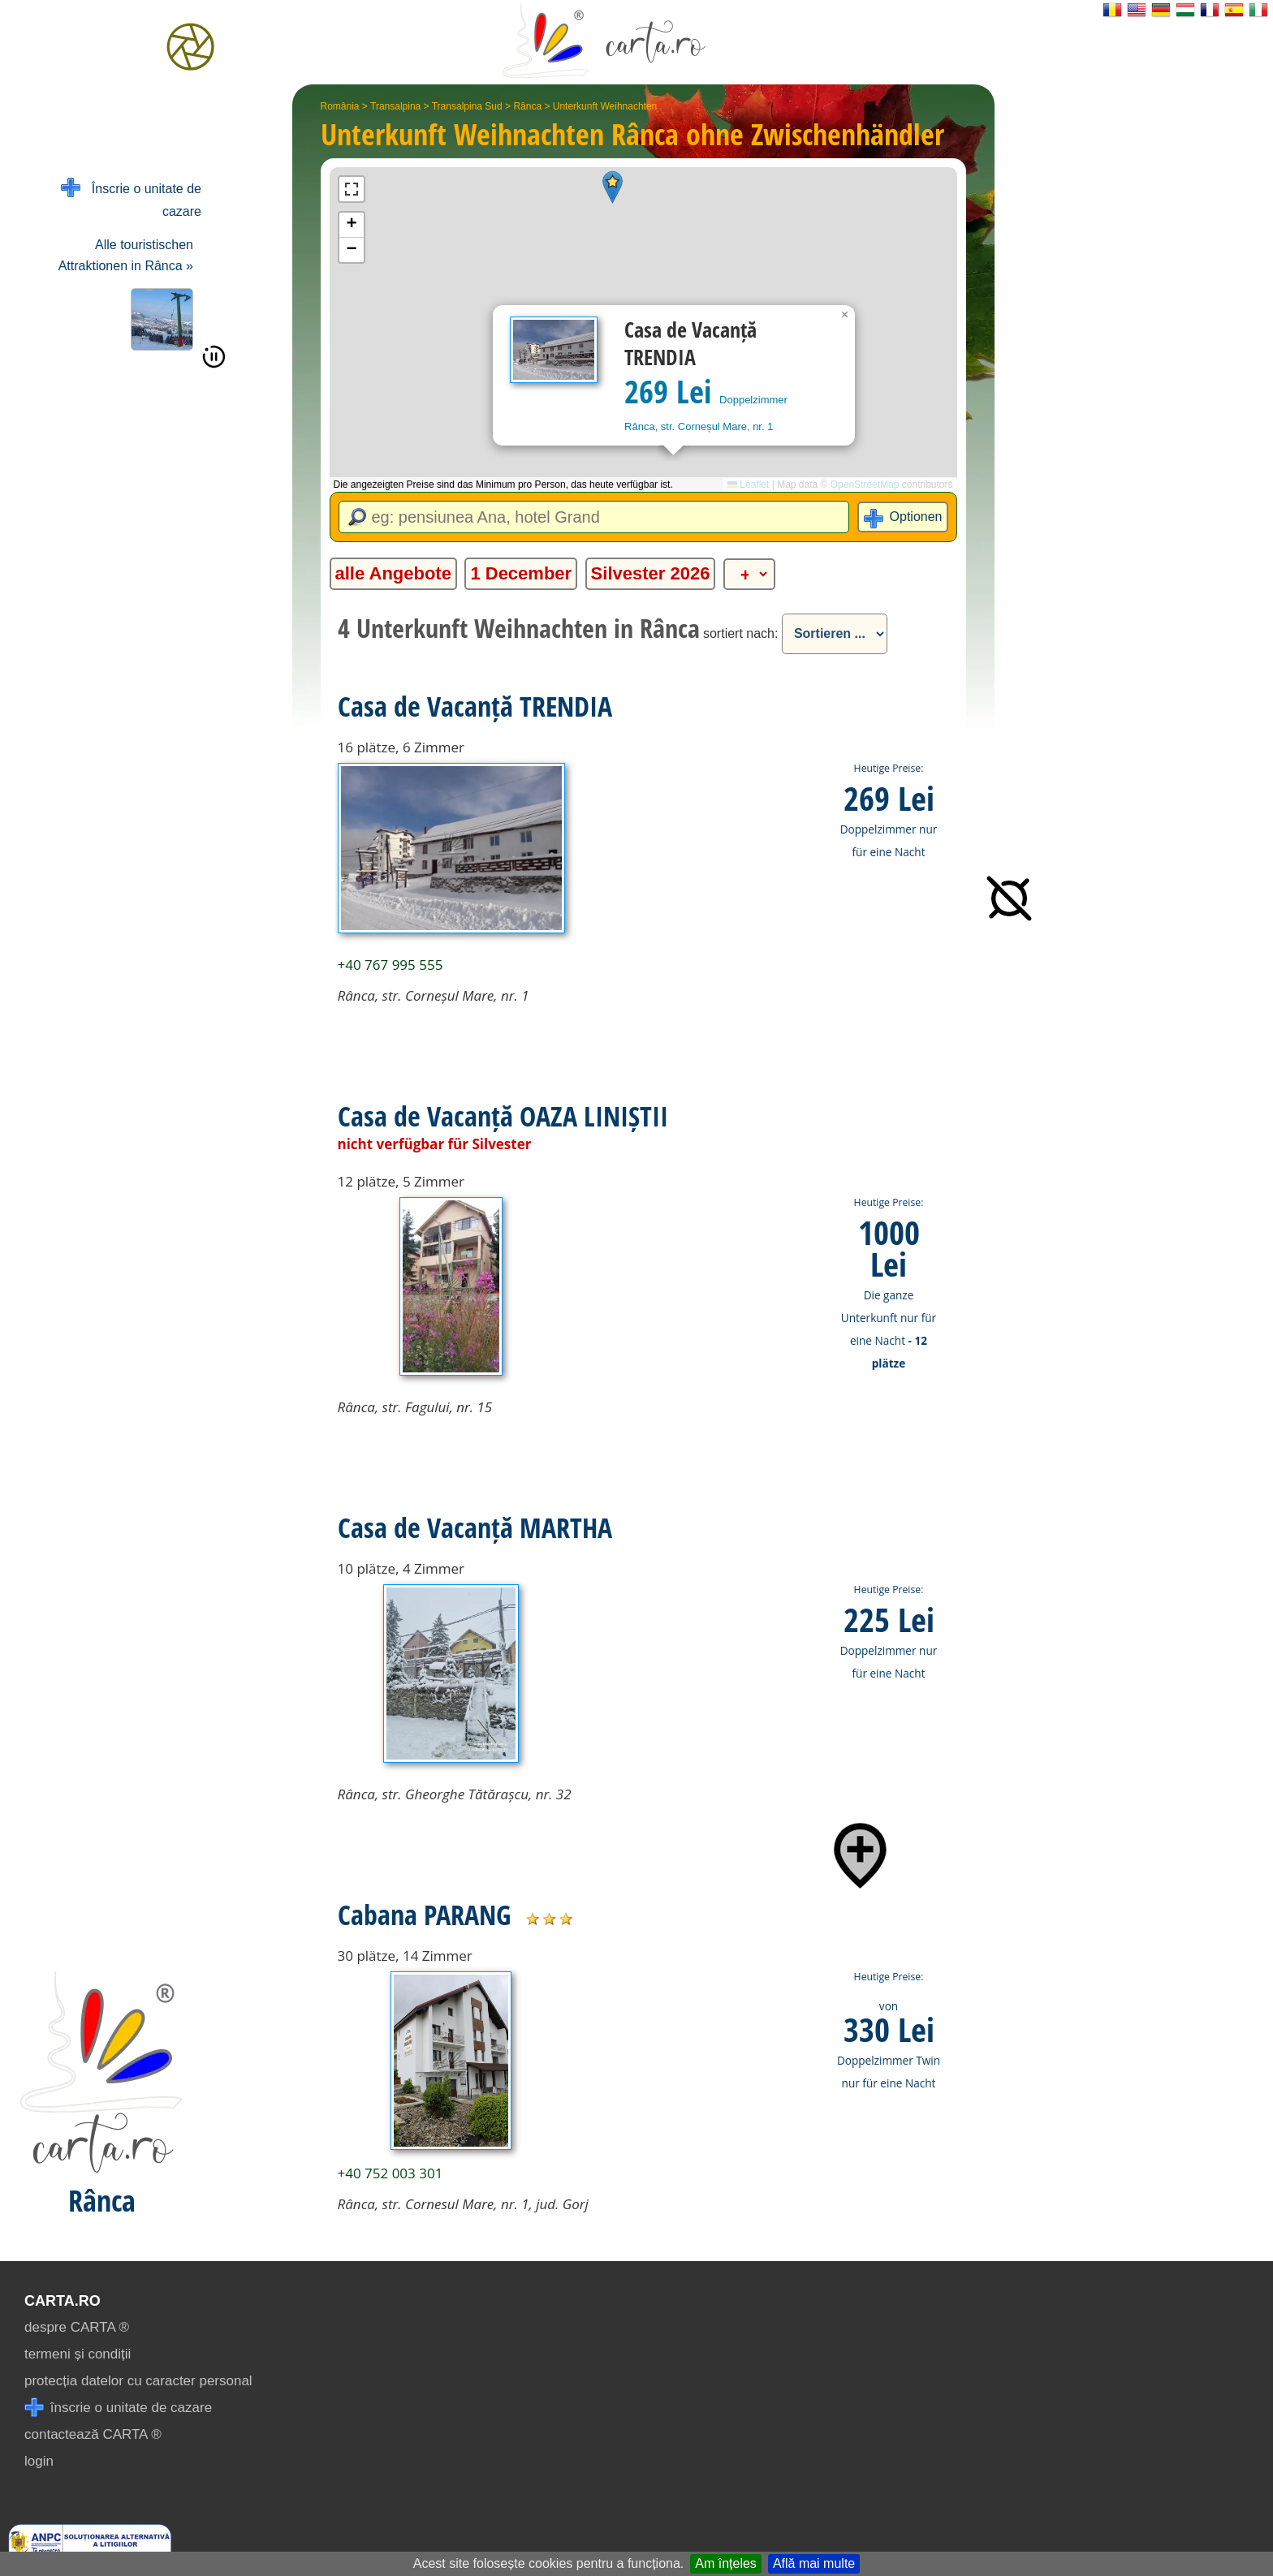 The height and width of the screenshot is (2576, 1273). Describe the element at coordinates (860, 1855) in the screenshot. I see `add a new location pin to the map` at that location.